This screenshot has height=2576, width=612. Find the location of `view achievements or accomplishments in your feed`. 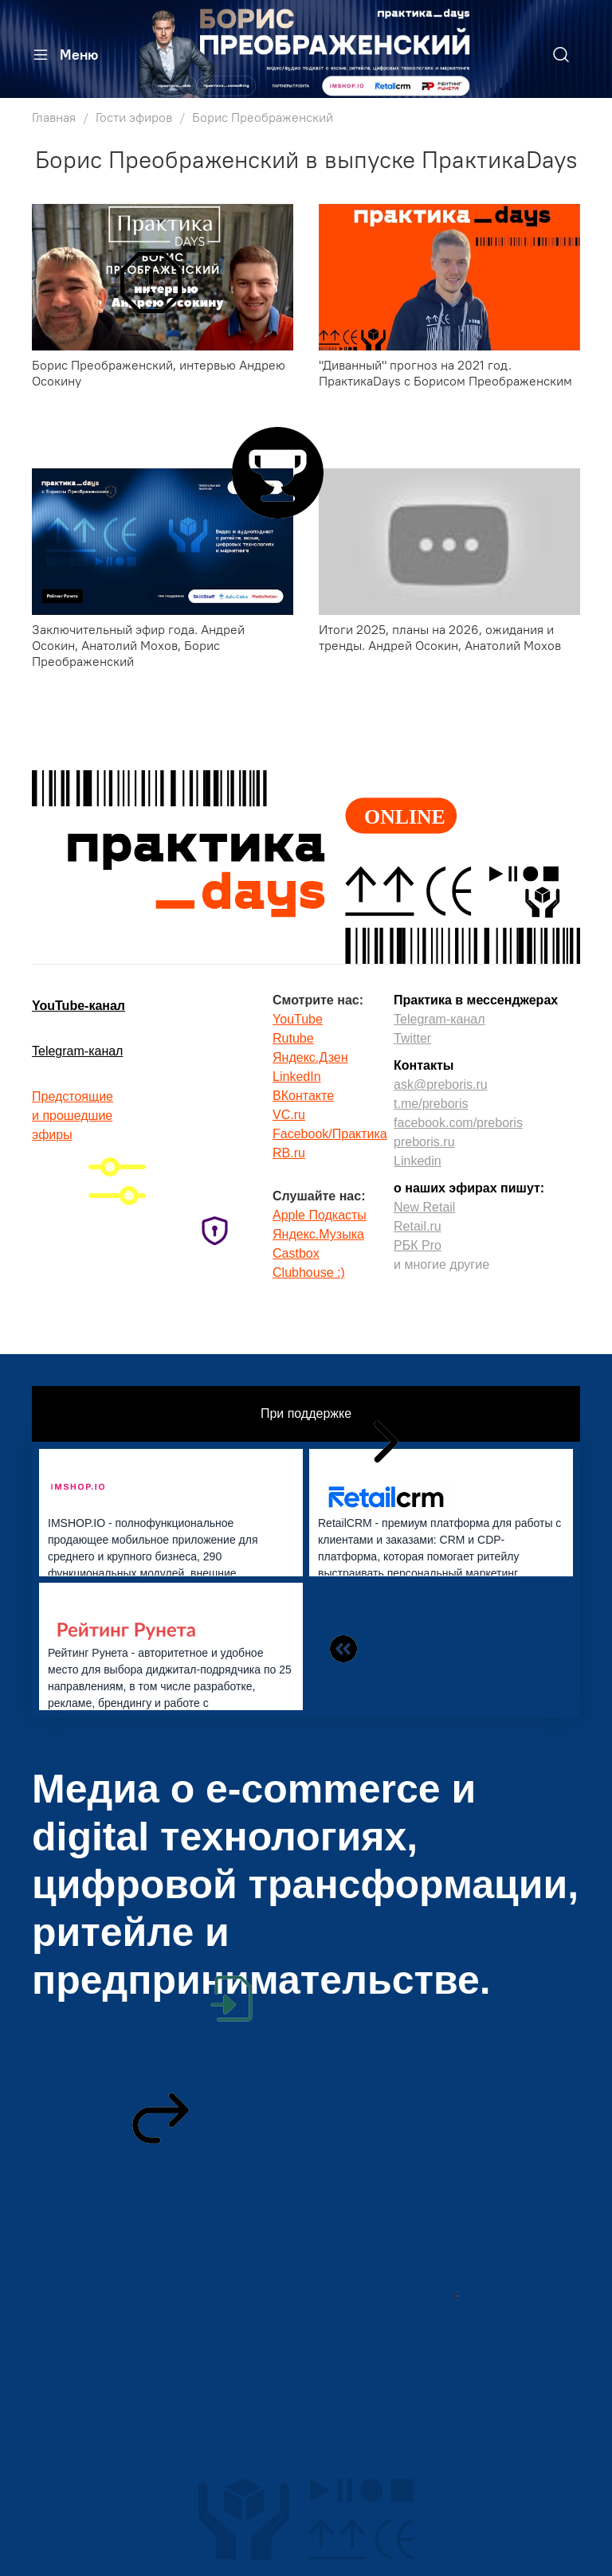

view achievements or accomplishments in your feed is located at coordinates (277, 472).